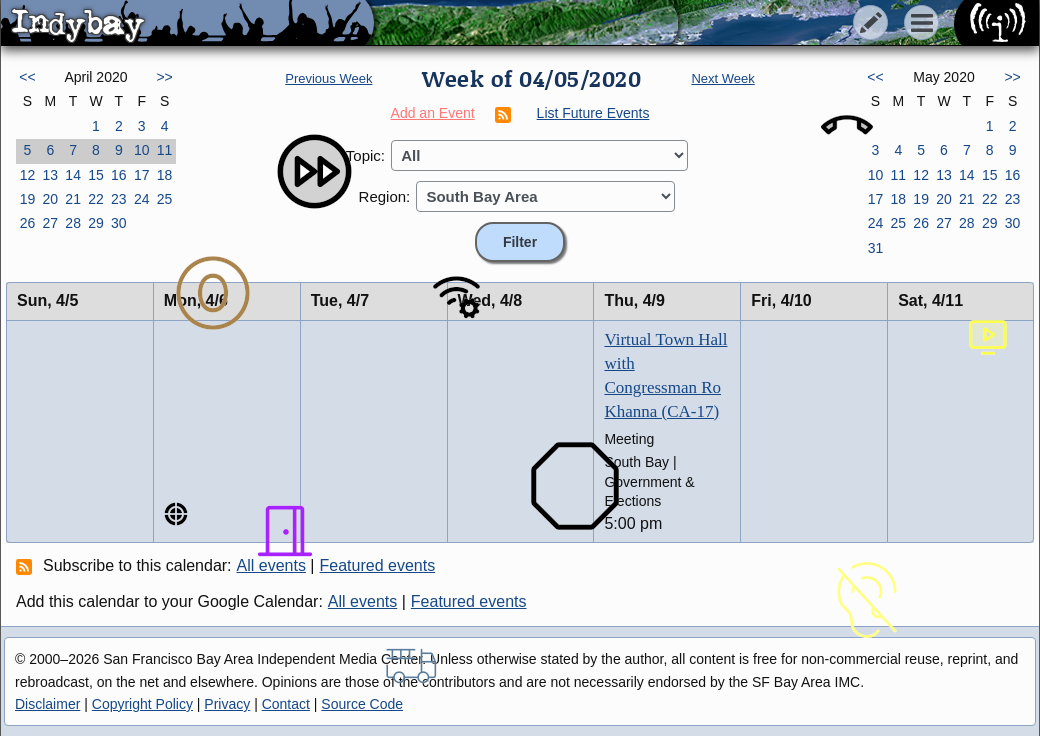 This screenshot has height=736, width=1040. Describe the element at coordinates (988, 336) in the screenshot. I see `play video on monitor or display` at that location.